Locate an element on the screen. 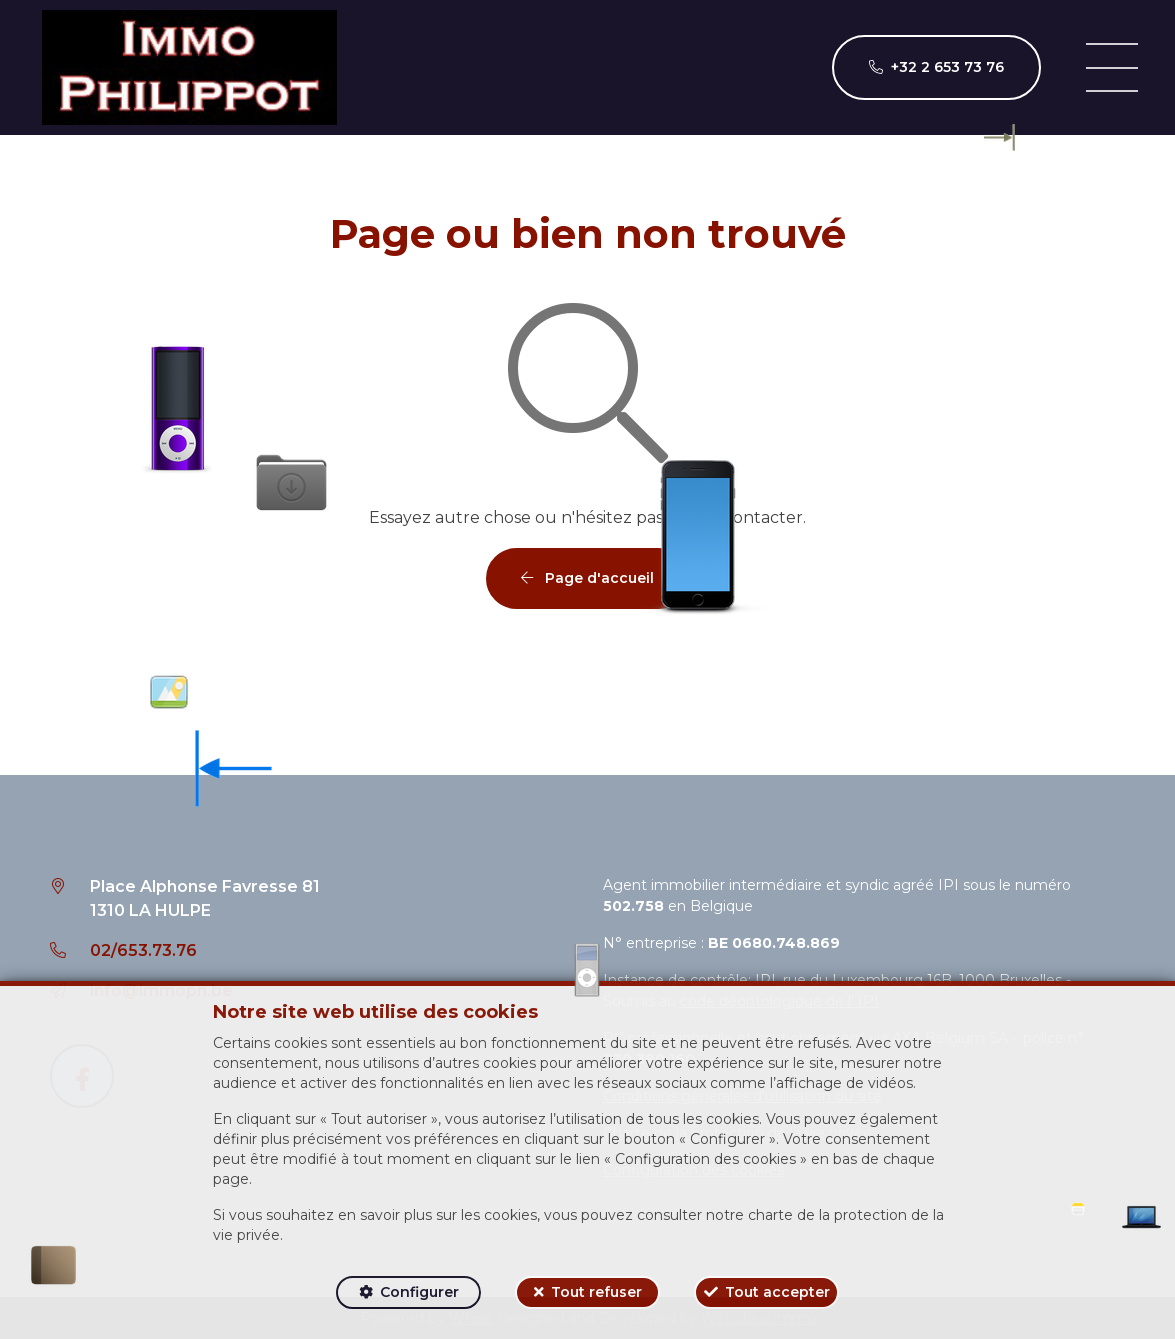 The width and height of the screenshot is (1175, 1339). open the notes app is located at coordinates (1078, 1209).